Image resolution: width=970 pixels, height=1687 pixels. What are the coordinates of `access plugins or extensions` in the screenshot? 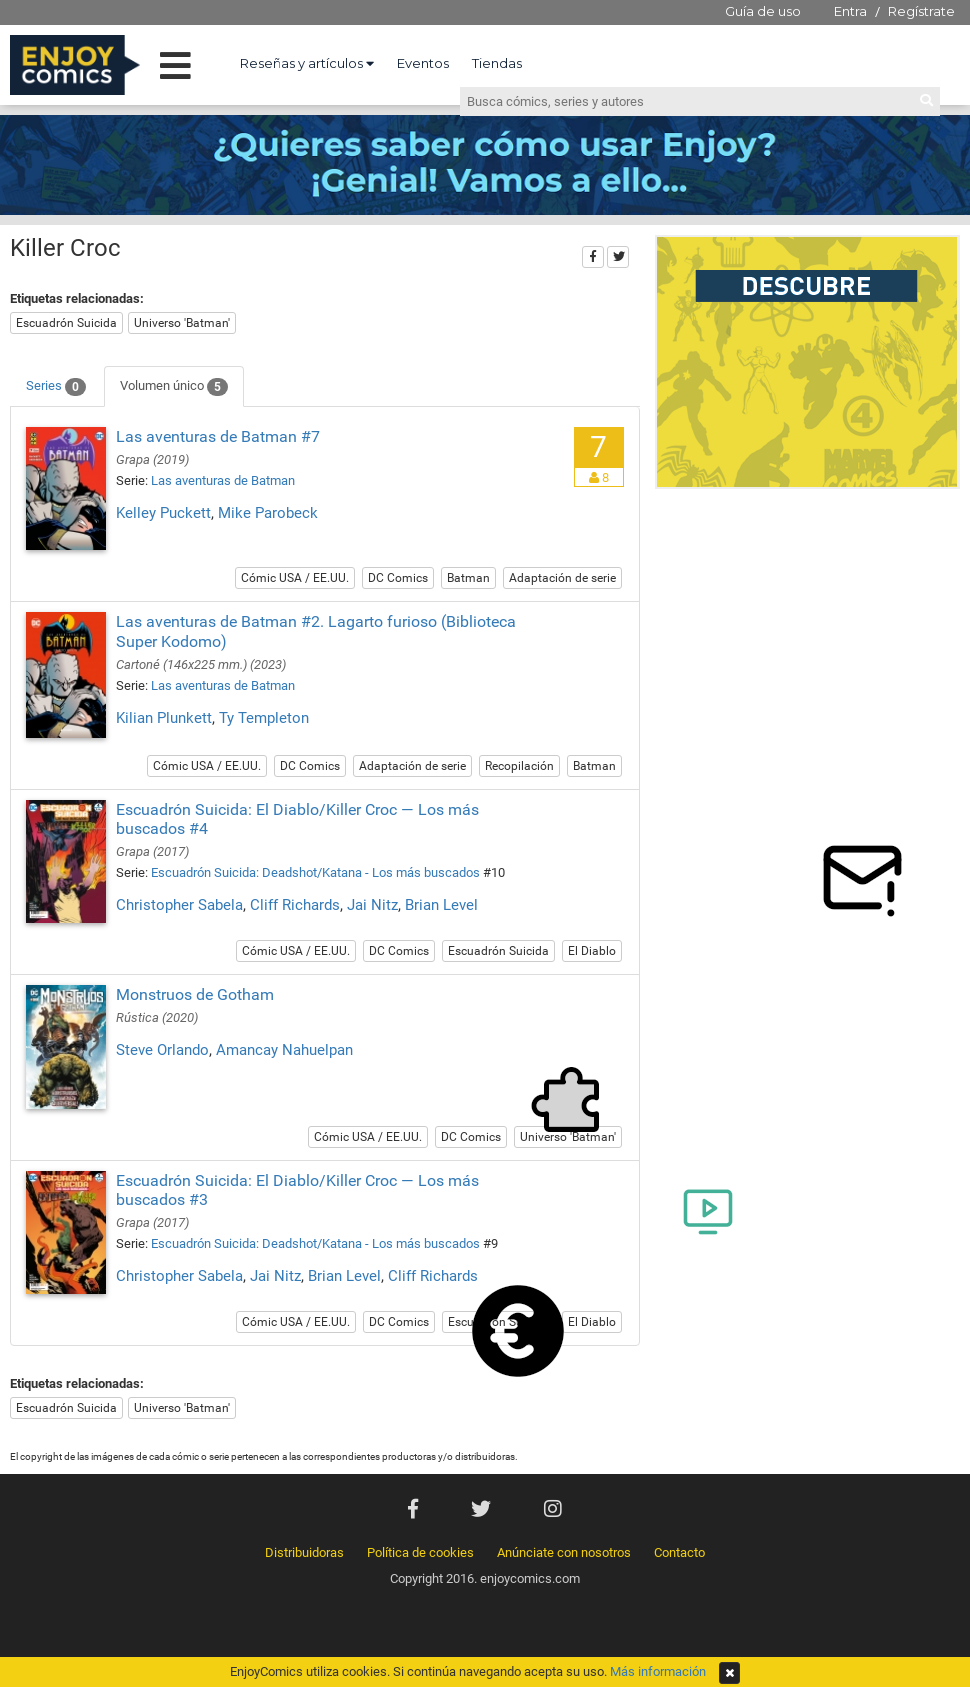 It's located at (569, 1102).